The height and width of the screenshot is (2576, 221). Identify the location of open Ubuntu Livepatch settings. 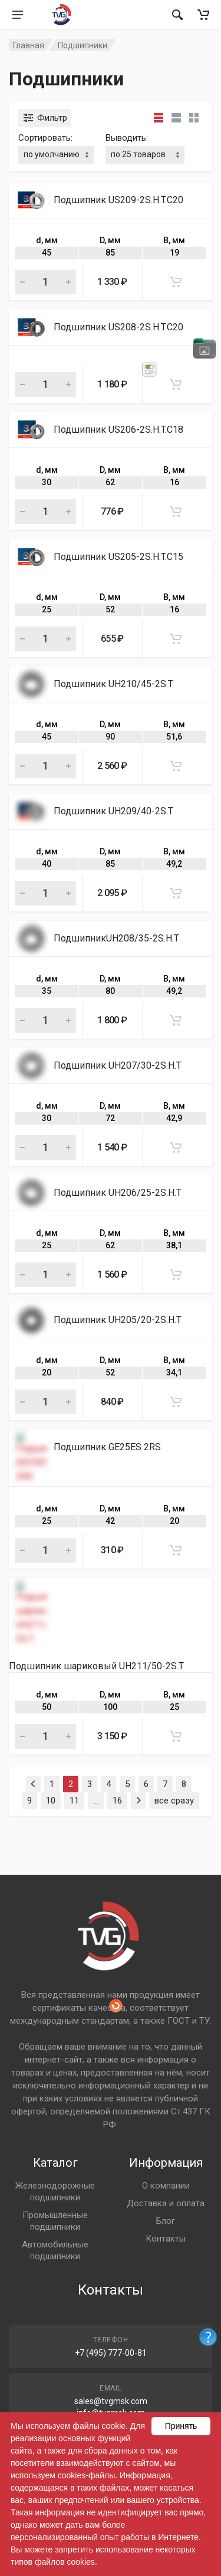
(116, 2005).